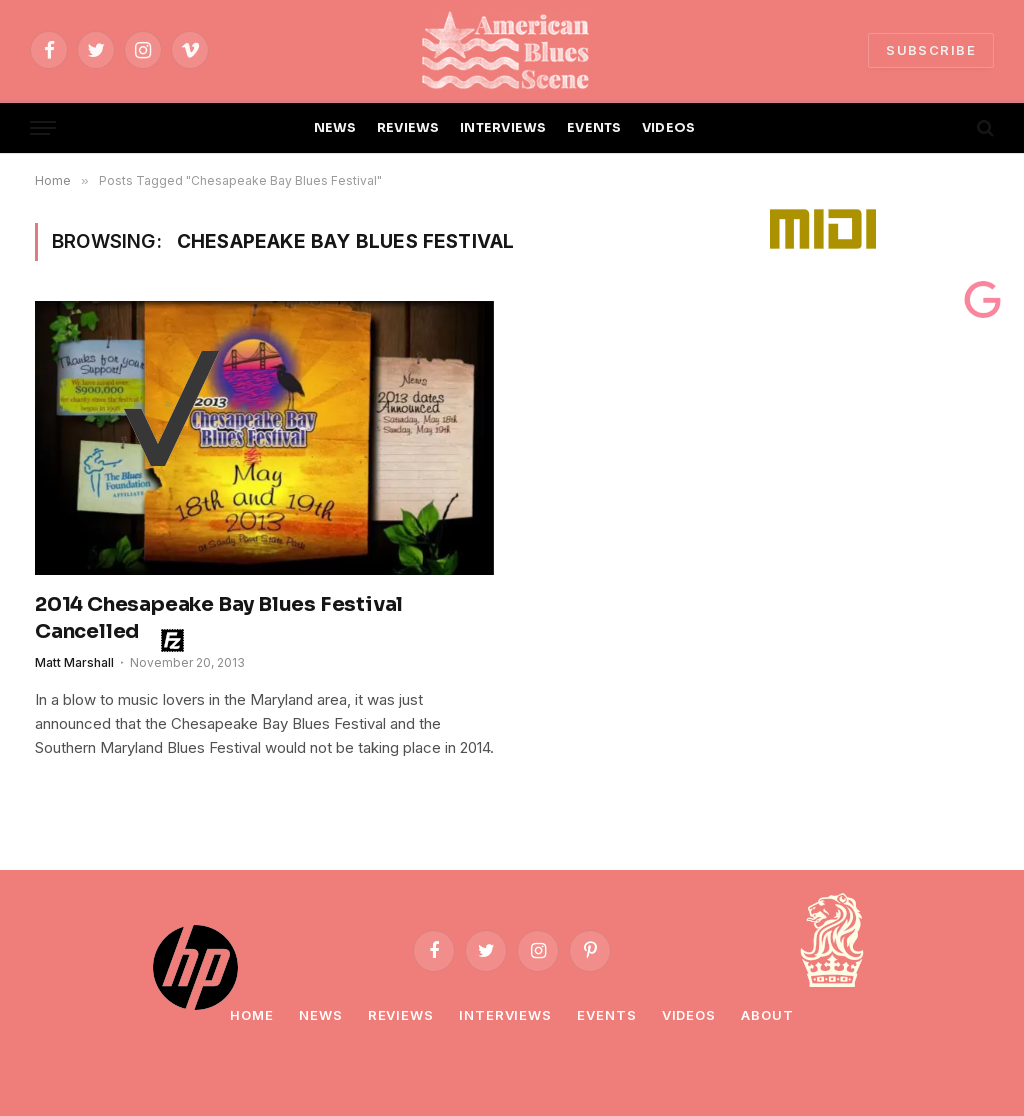 This screenshot has width=1024, height=1116. I want to click on verizon wireless app or account access, so click(171, 408).